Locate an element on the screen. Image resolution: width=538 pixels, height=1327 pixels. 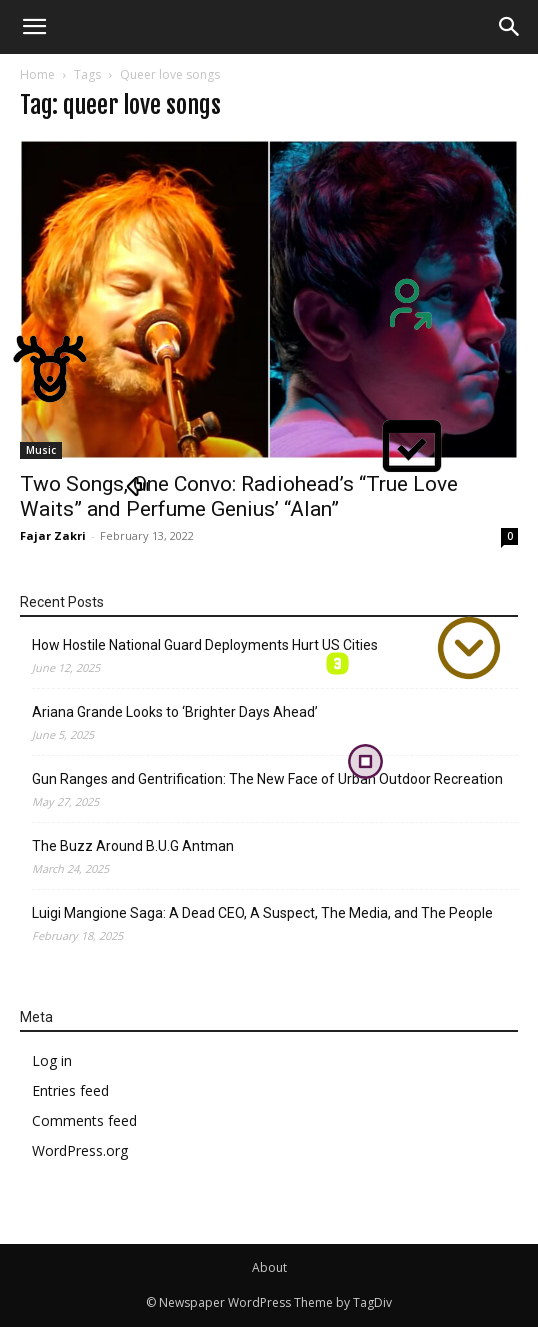
wildlife or nature category is located at coordinates (50, 369).